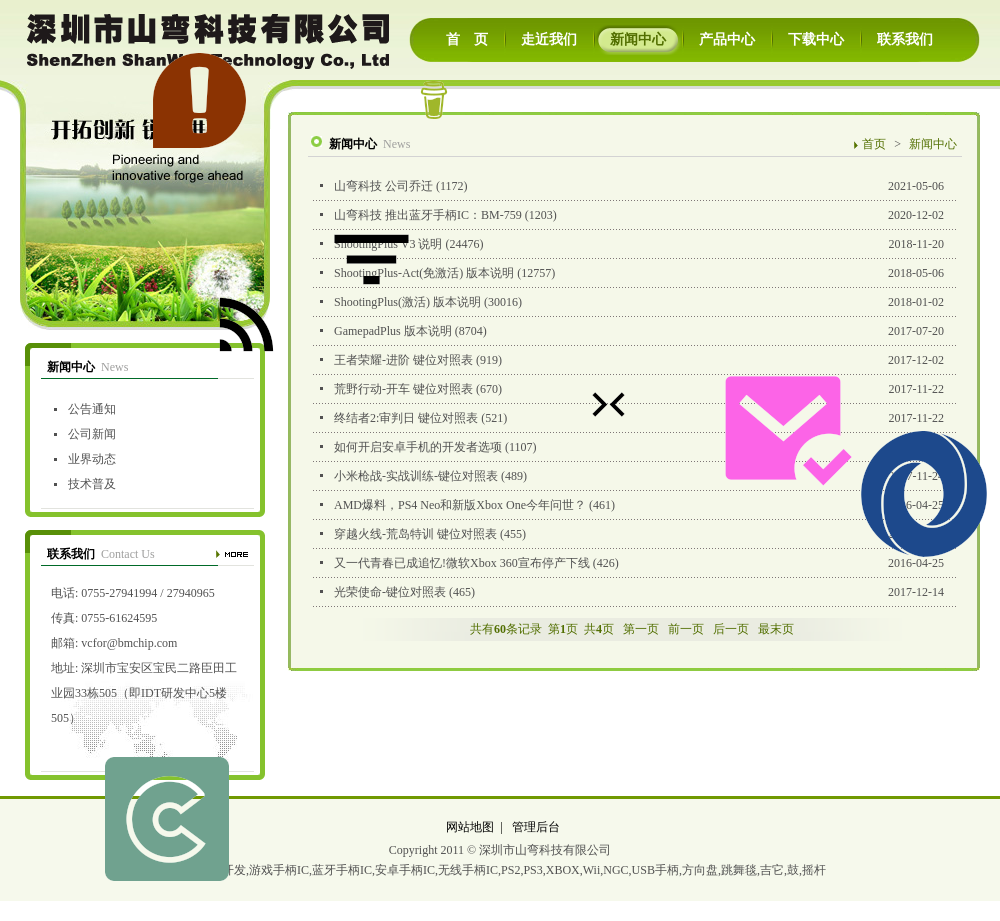 The image size is (1000, 921). Describe the element at coordinates (371, 259) in the screenshot. I see `filter or sort list items` at that location.